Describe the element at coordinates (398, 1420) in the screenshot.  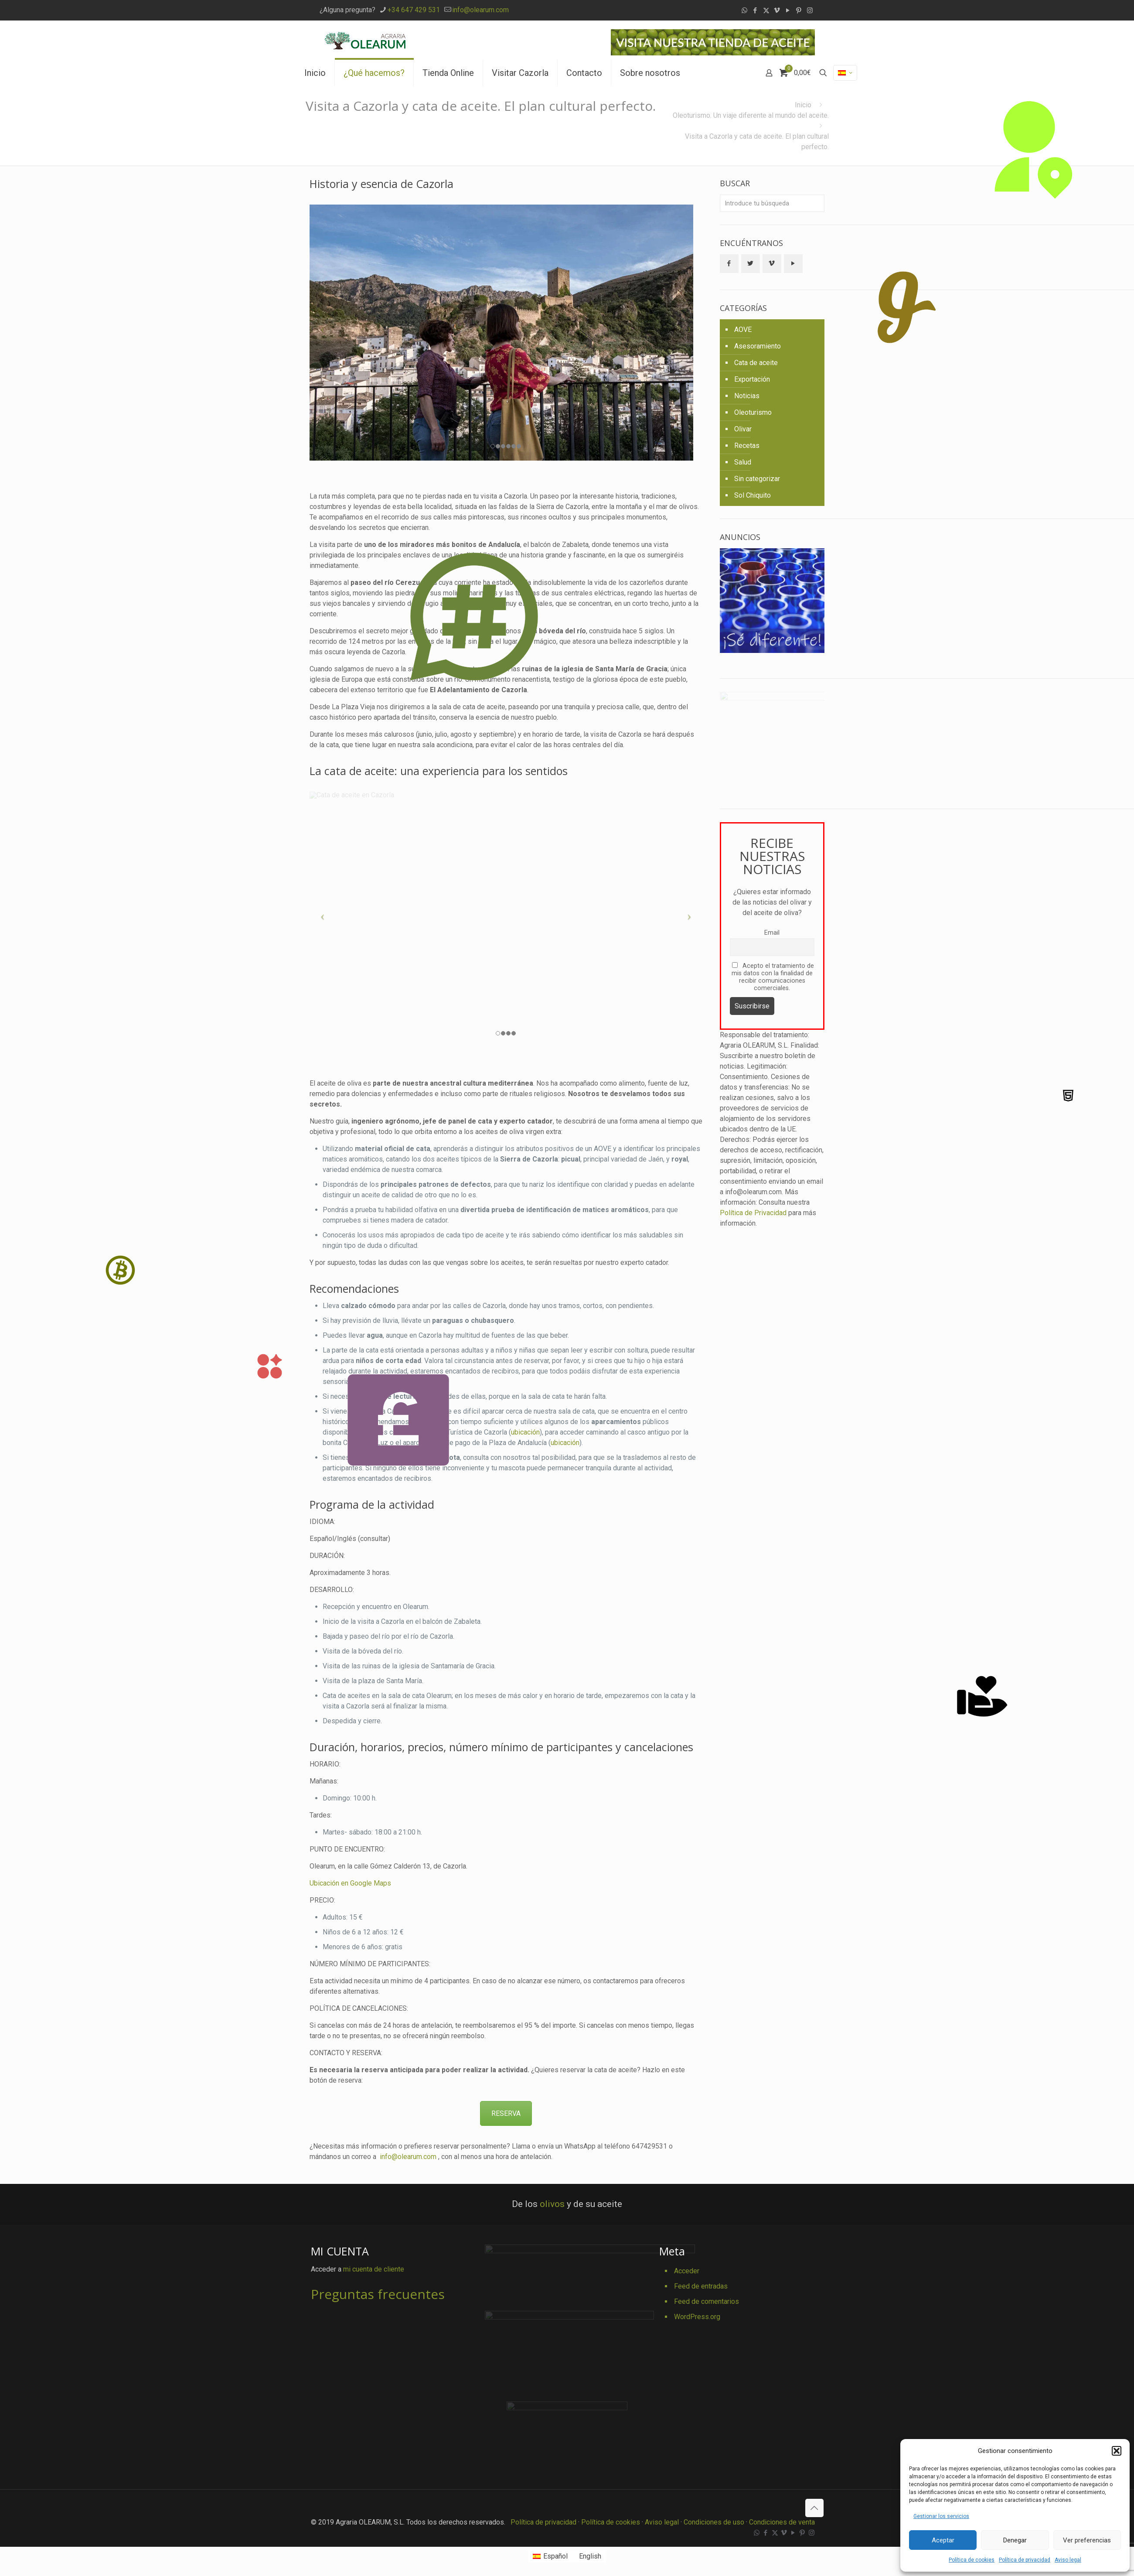
I see `access British pound currency settings` at that location.